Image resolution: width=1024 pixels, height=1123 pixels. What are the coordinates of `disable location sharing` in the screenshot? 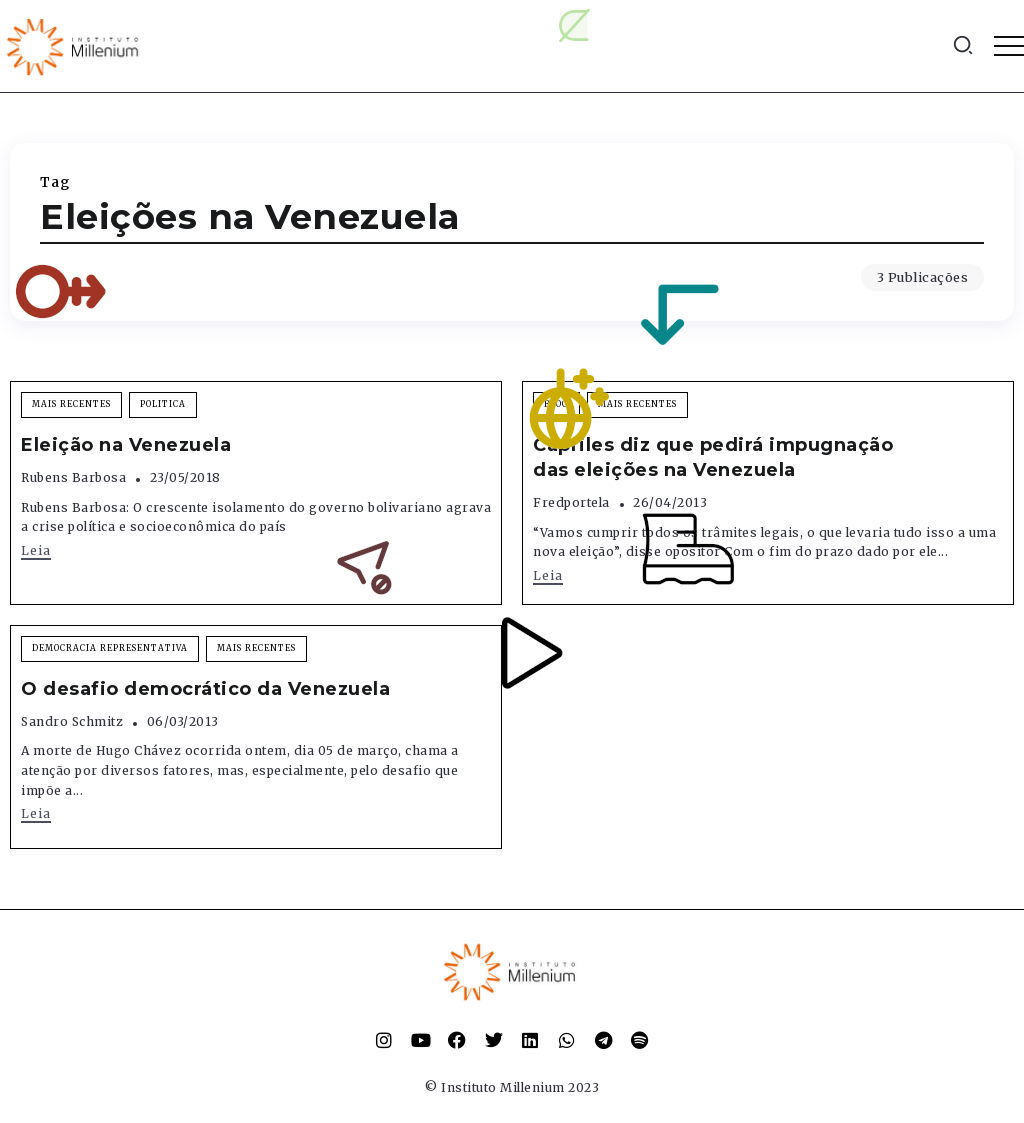 It's located at (363, 566).